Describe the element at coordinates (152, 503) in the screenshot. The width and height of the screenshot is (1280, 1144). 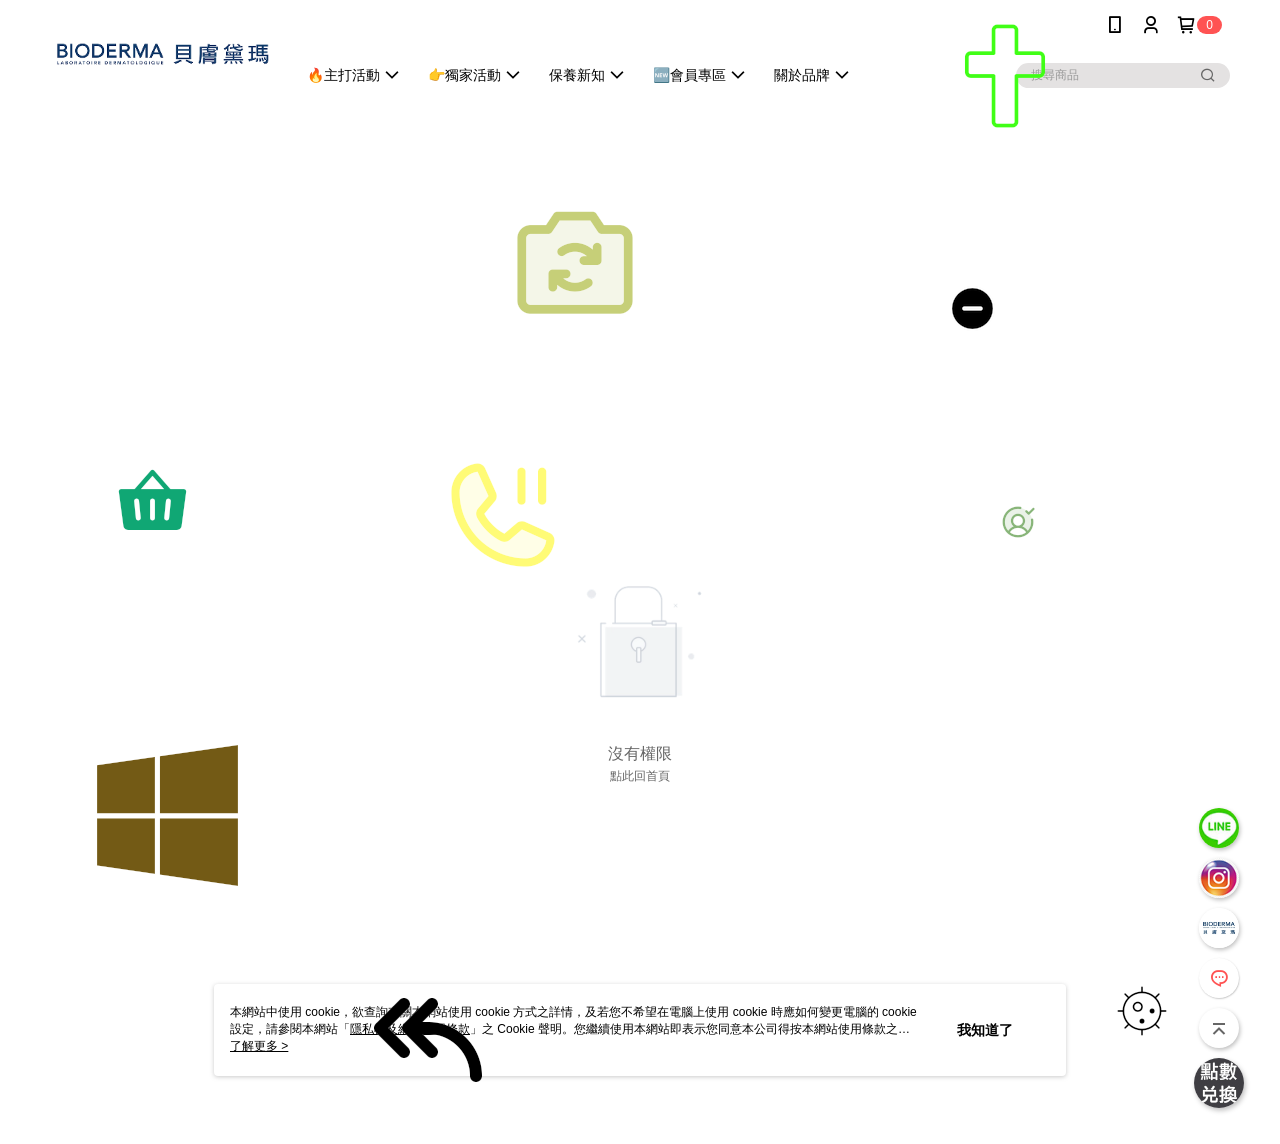
I see `view your shopping basket` at that location.